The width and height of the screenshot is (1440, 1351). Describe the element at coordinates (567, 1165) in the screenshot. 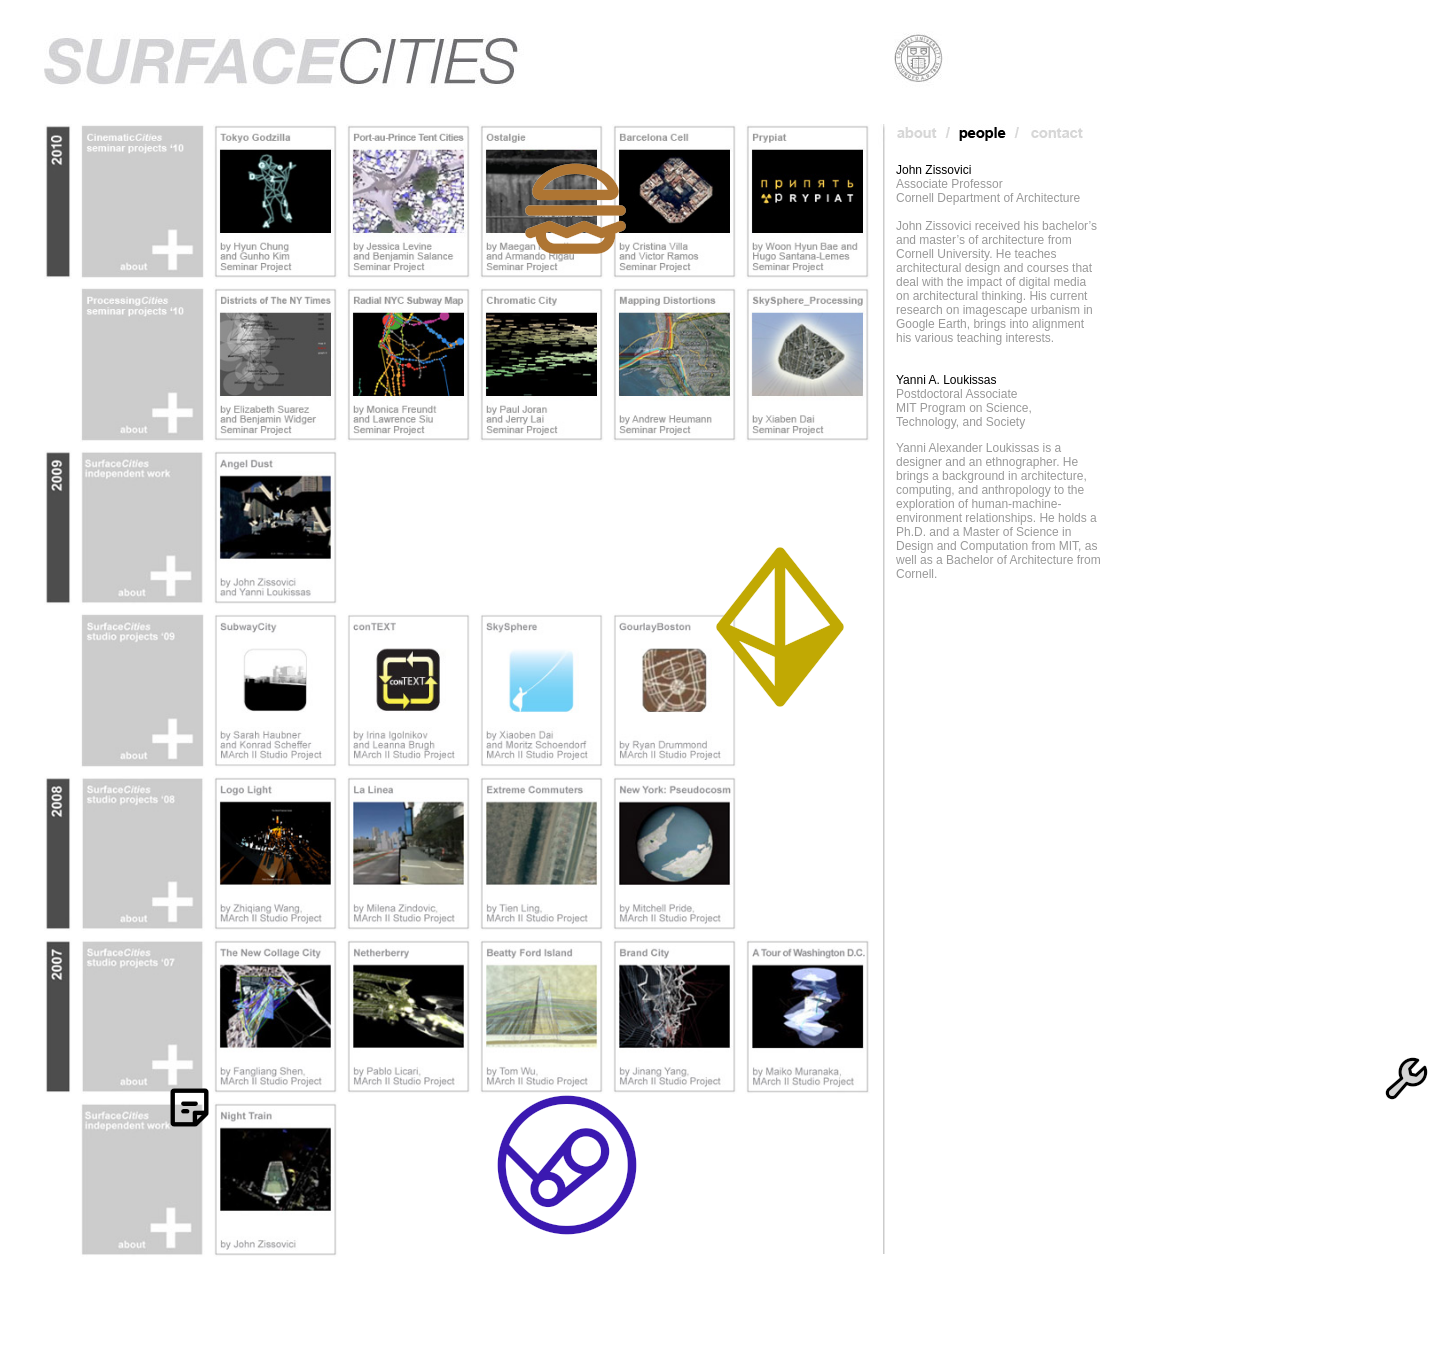

I see `open steam gaming platform` at that location.